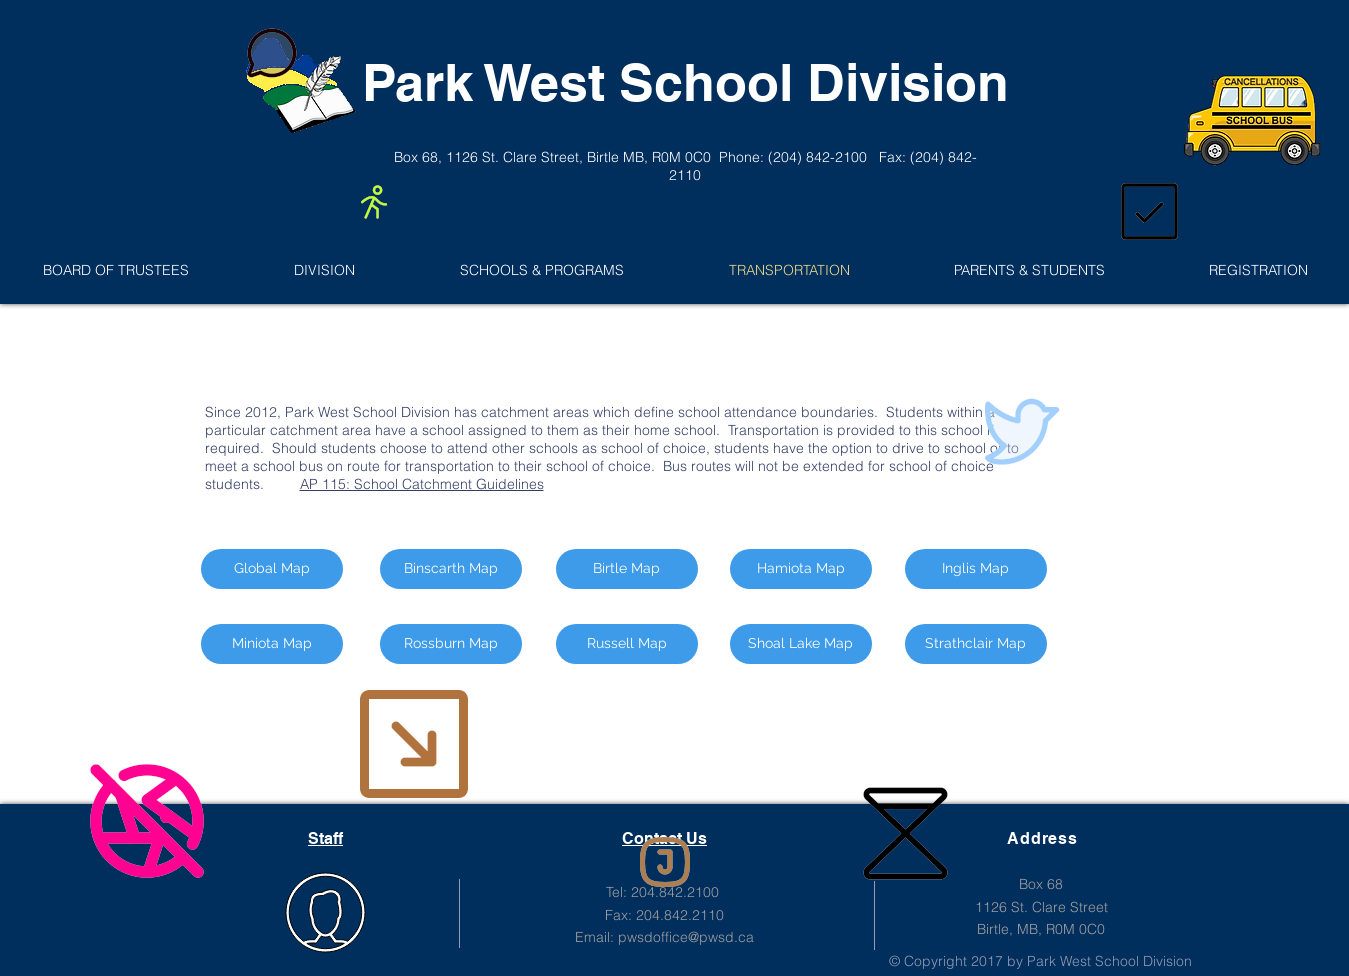  What do you see at coordinates (1149, 211) in the screenshot?
I see `mark a task as complete` at bounding box center [1149, 211].